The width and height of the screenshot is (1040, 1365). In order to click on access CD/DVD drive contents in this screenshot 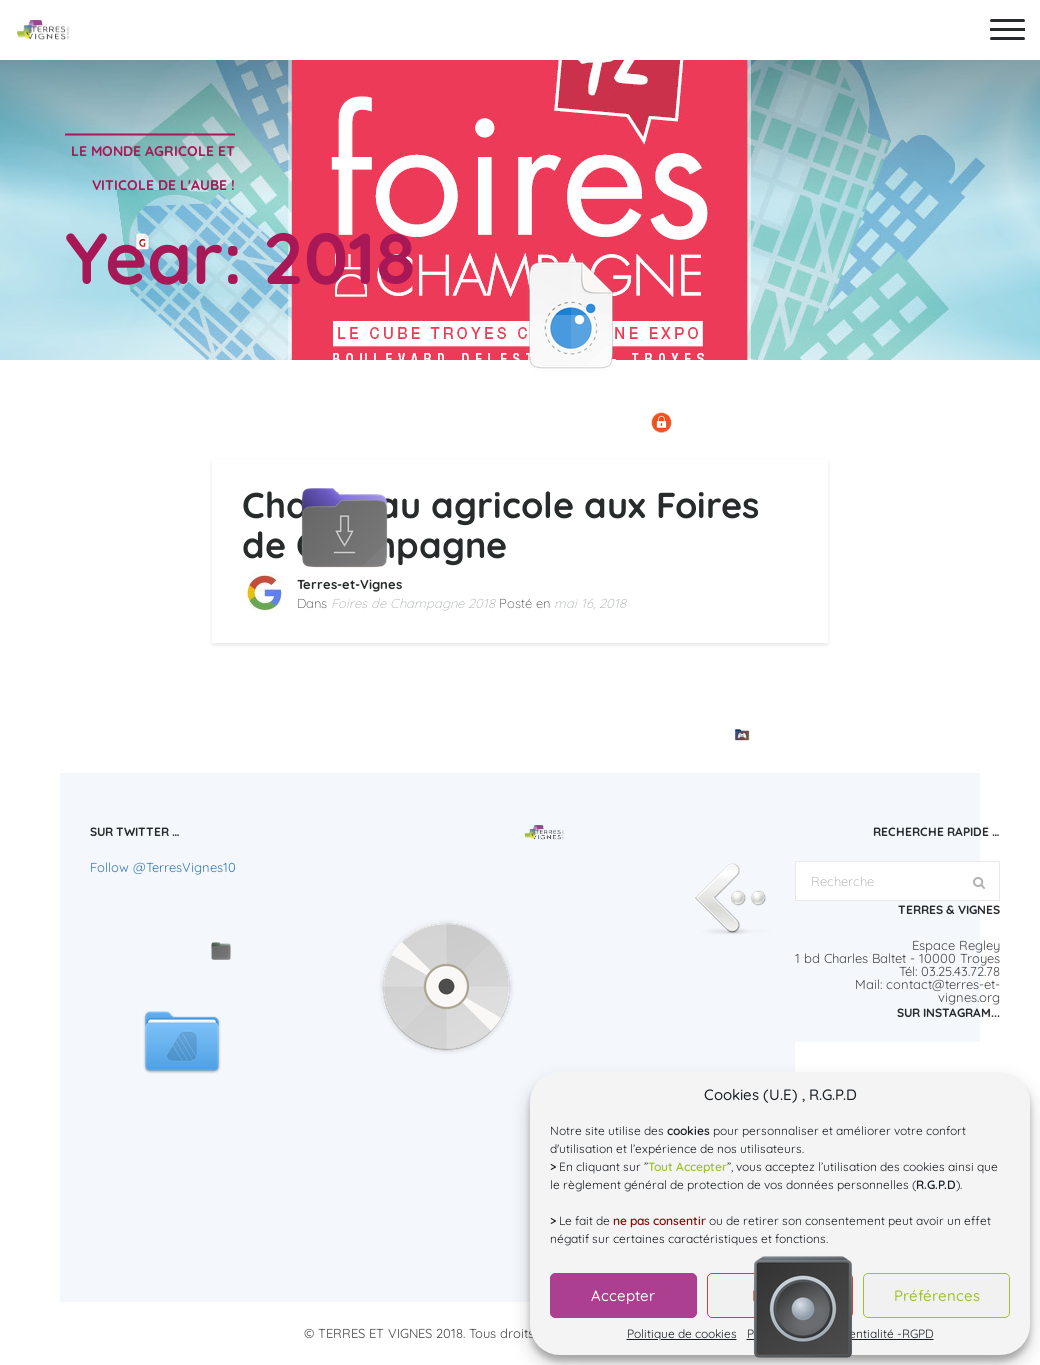, I will do `click(446, 986)`.